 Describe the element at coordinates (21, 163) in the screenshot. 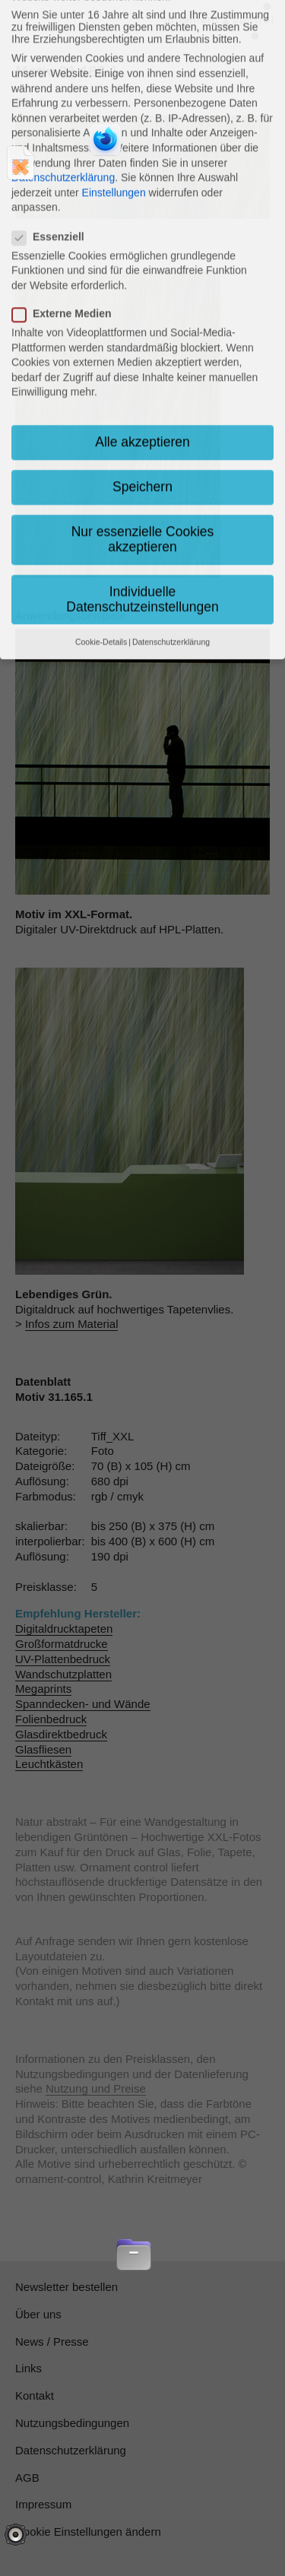

I see `a patch or diff file for code changes` at that location.